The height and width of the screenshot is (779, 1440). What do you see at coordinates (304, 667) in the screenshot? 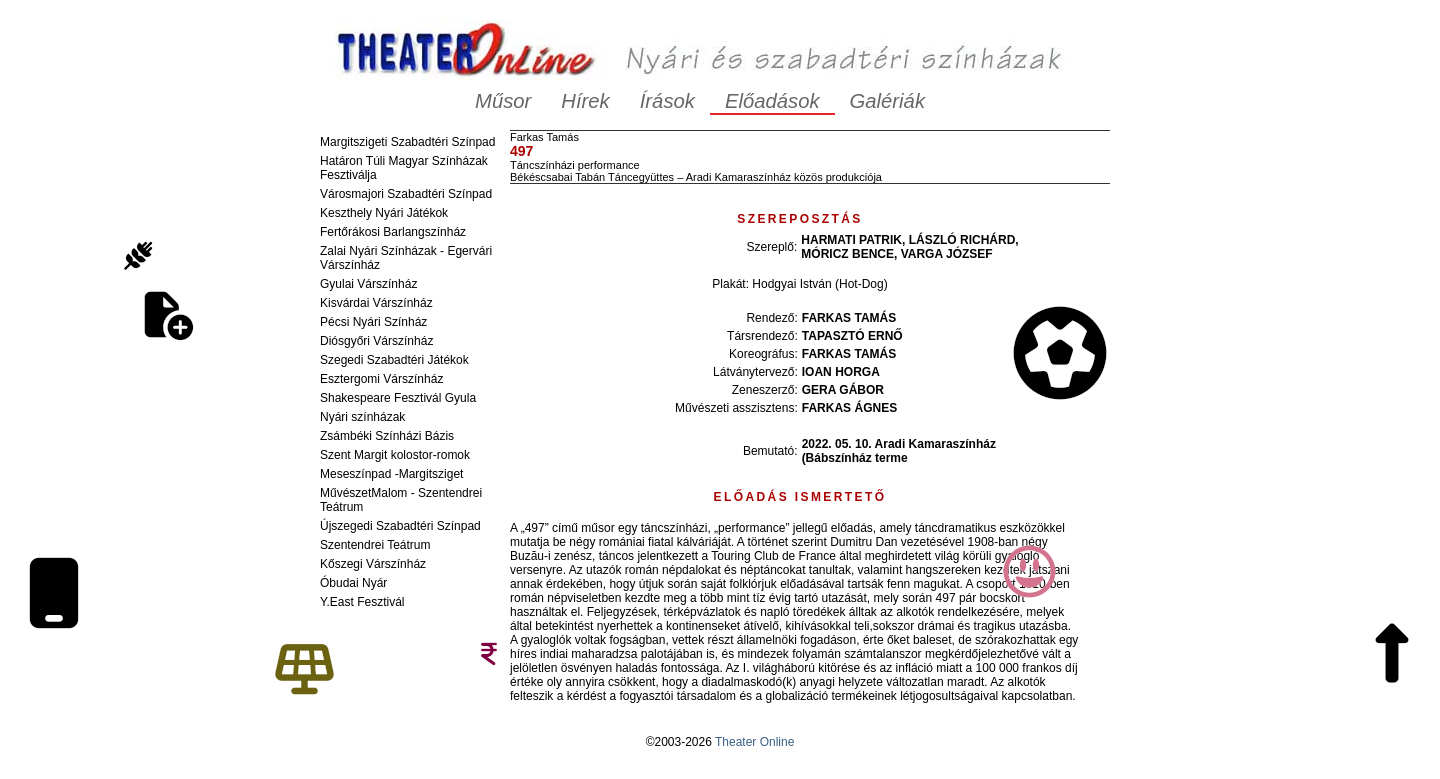
I see `access solar energy or power settings` at bounding box center [304, 667].